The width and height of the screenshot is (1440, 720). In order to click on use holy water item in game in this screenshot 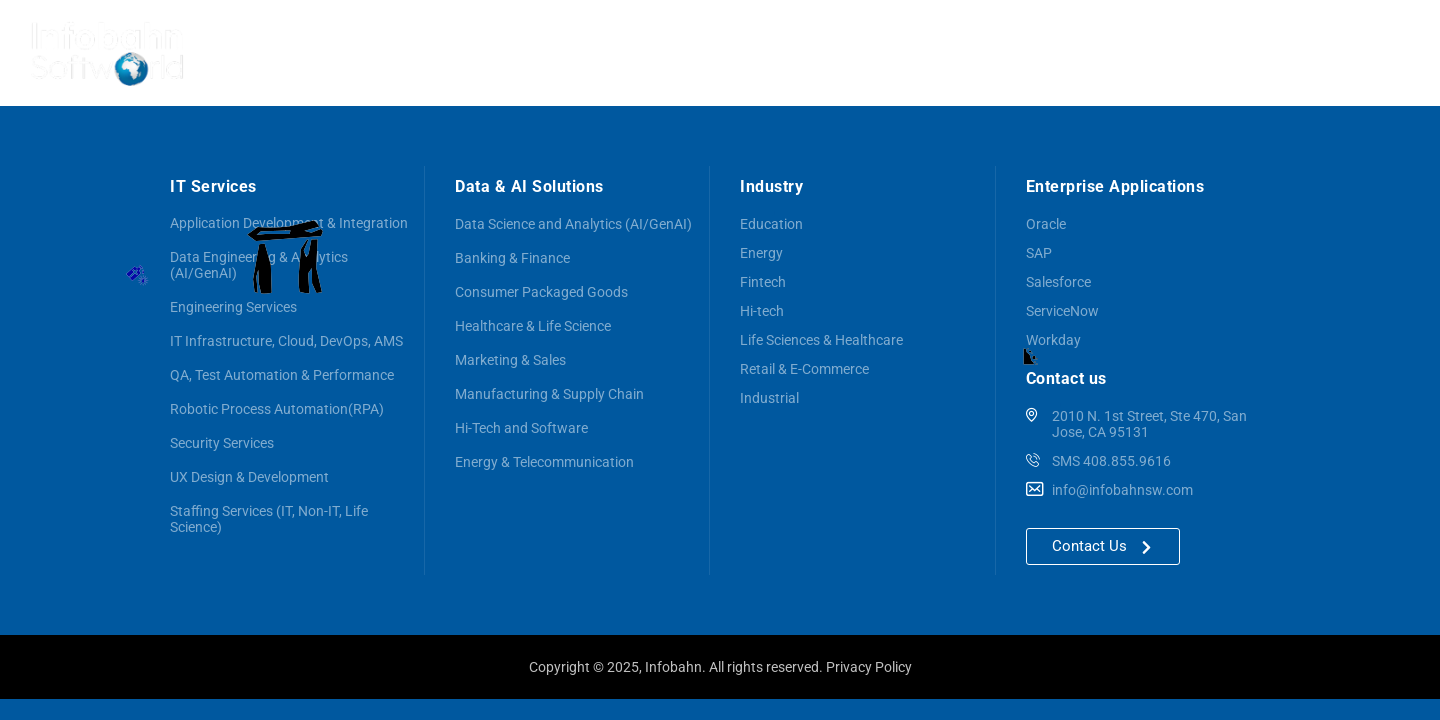, I will do `click(137, 275)`.